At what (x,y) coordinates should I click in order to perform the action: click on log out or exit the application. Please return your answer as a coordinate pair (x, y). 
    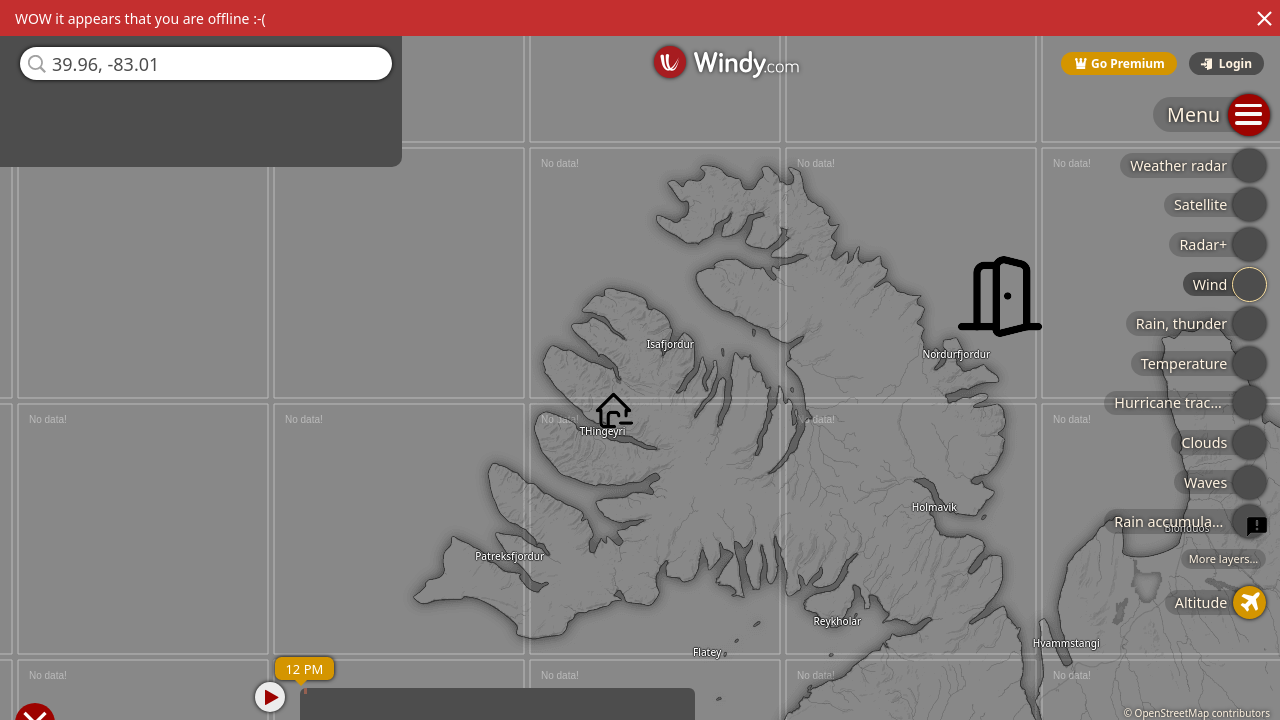
    Looking at the image, I should click on (1000, 296).